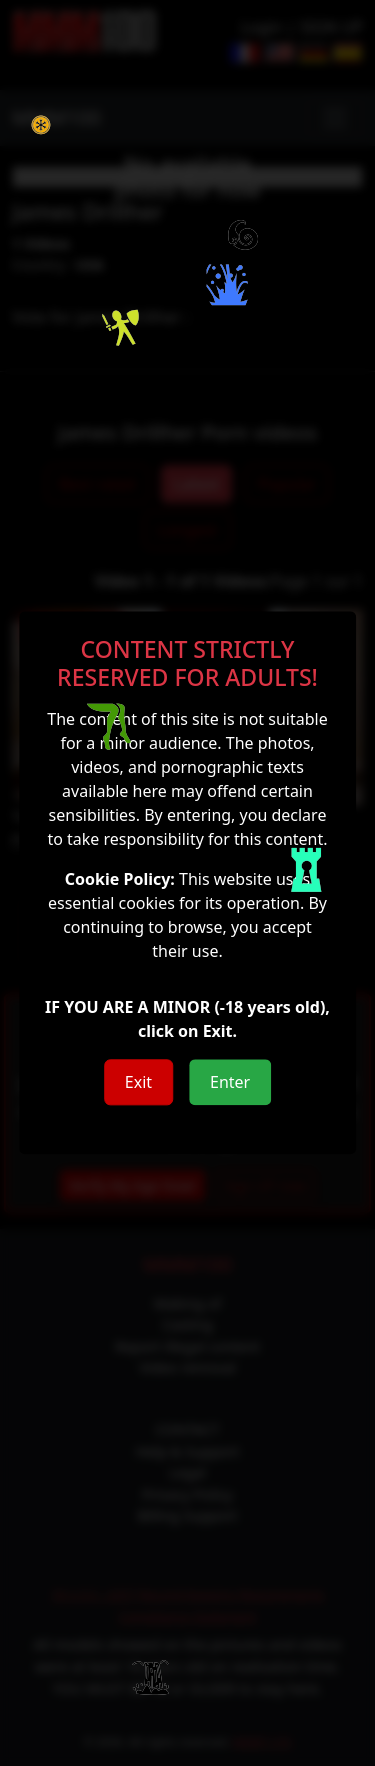  Describe the element at coordinates (227, 285) in the screenshot. I see `indicates volcanic activity or eruption event` at that location.